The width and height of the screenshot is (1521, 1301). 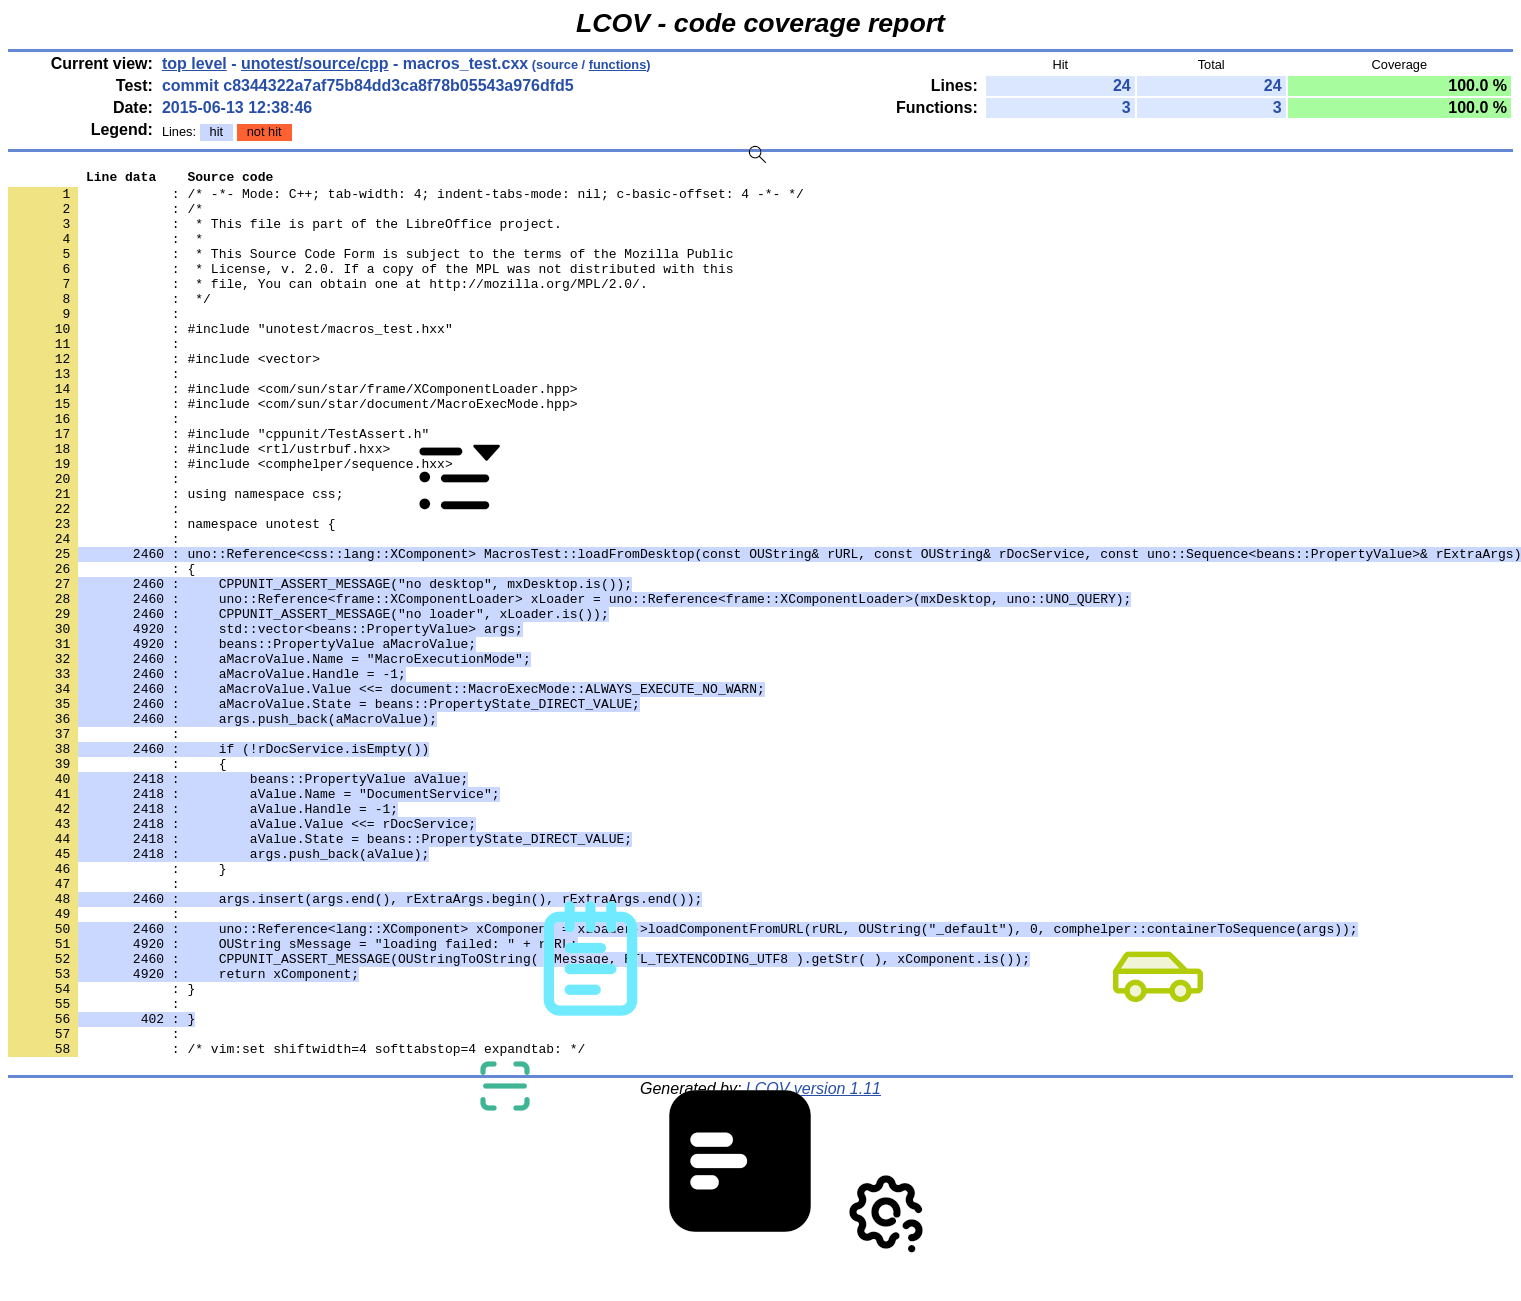 I want to click on scan a QR code or barcode, so click(x=505, y=1086).